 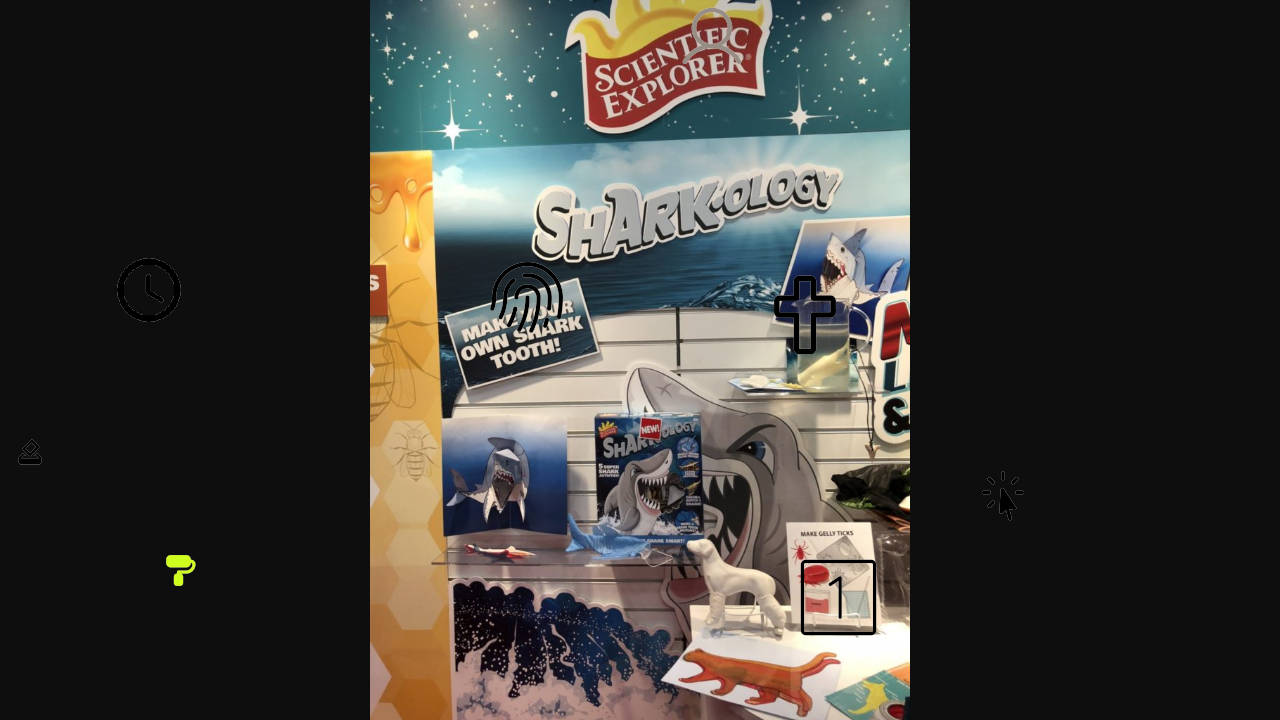 What do you see at coordinates (712, 37) in the screenshot?
I see `view your profile` at bounding box center [712, 37].